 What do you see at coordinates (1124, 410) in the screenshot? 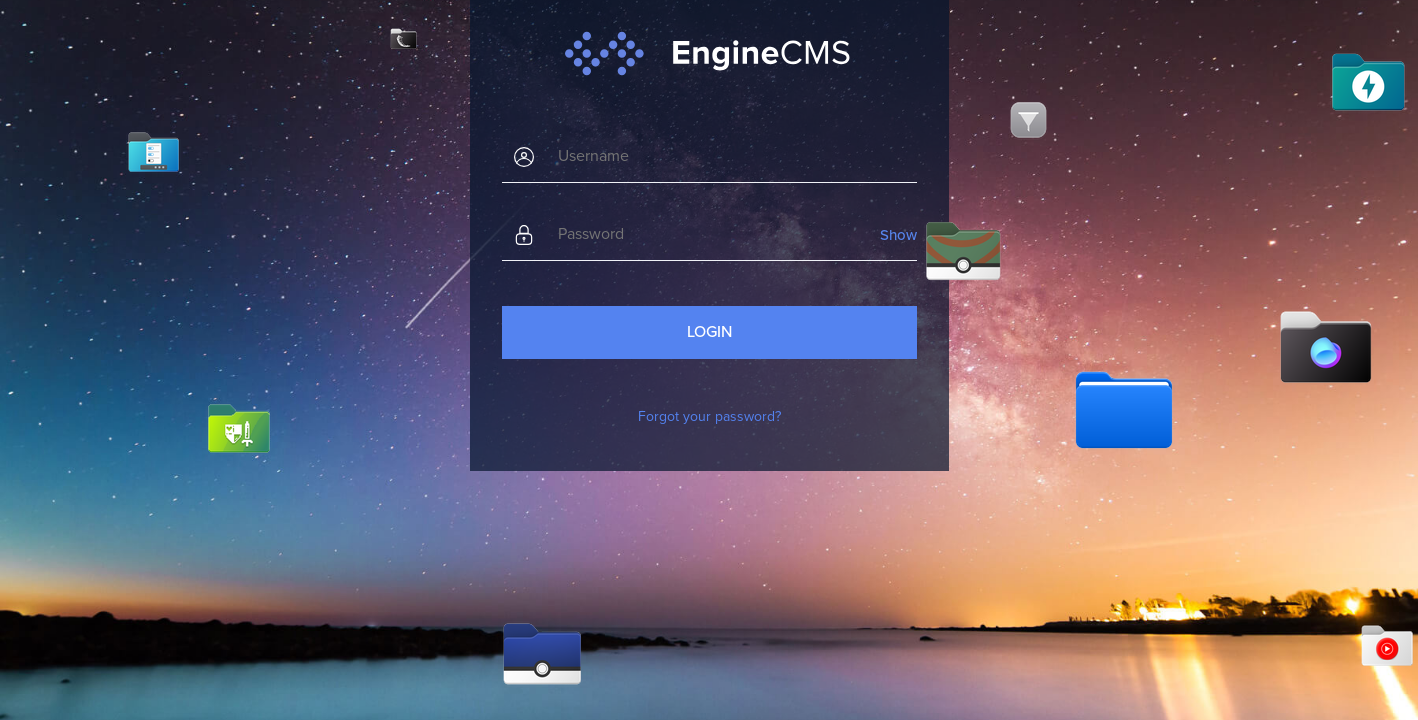
I see `open folder to view files` at bounding box center [1124, 410].